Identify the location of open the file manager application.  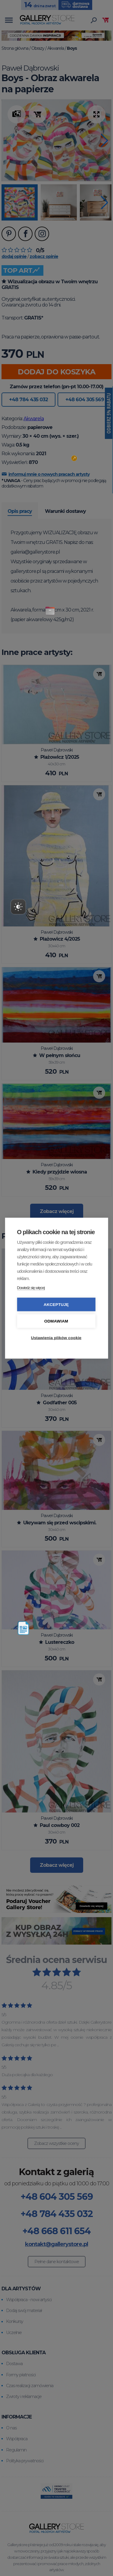
(50, 611).